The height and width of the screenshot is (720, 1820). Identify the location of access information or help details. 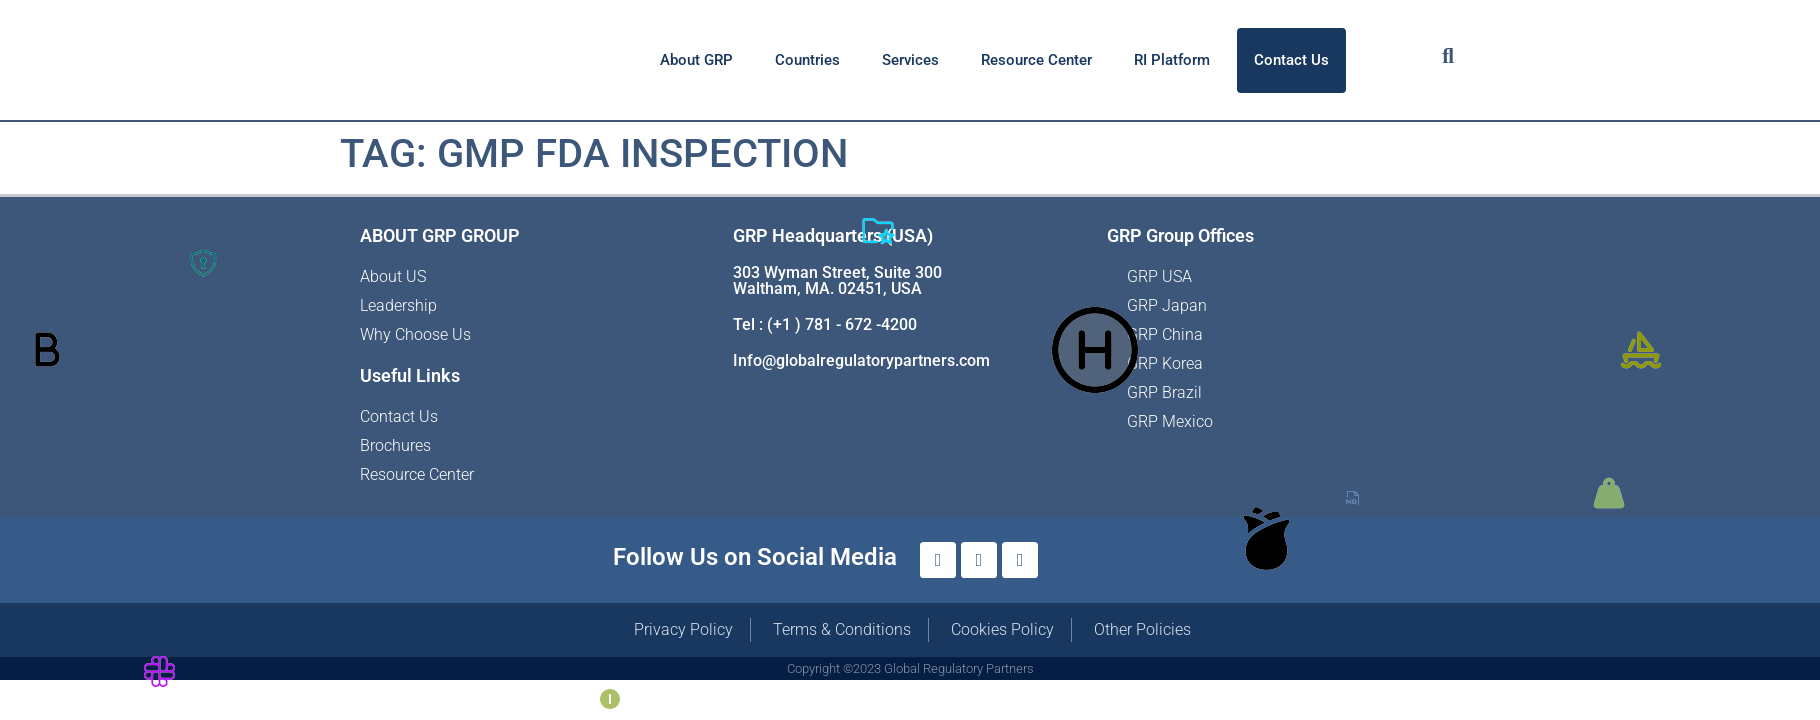
(610, 699).